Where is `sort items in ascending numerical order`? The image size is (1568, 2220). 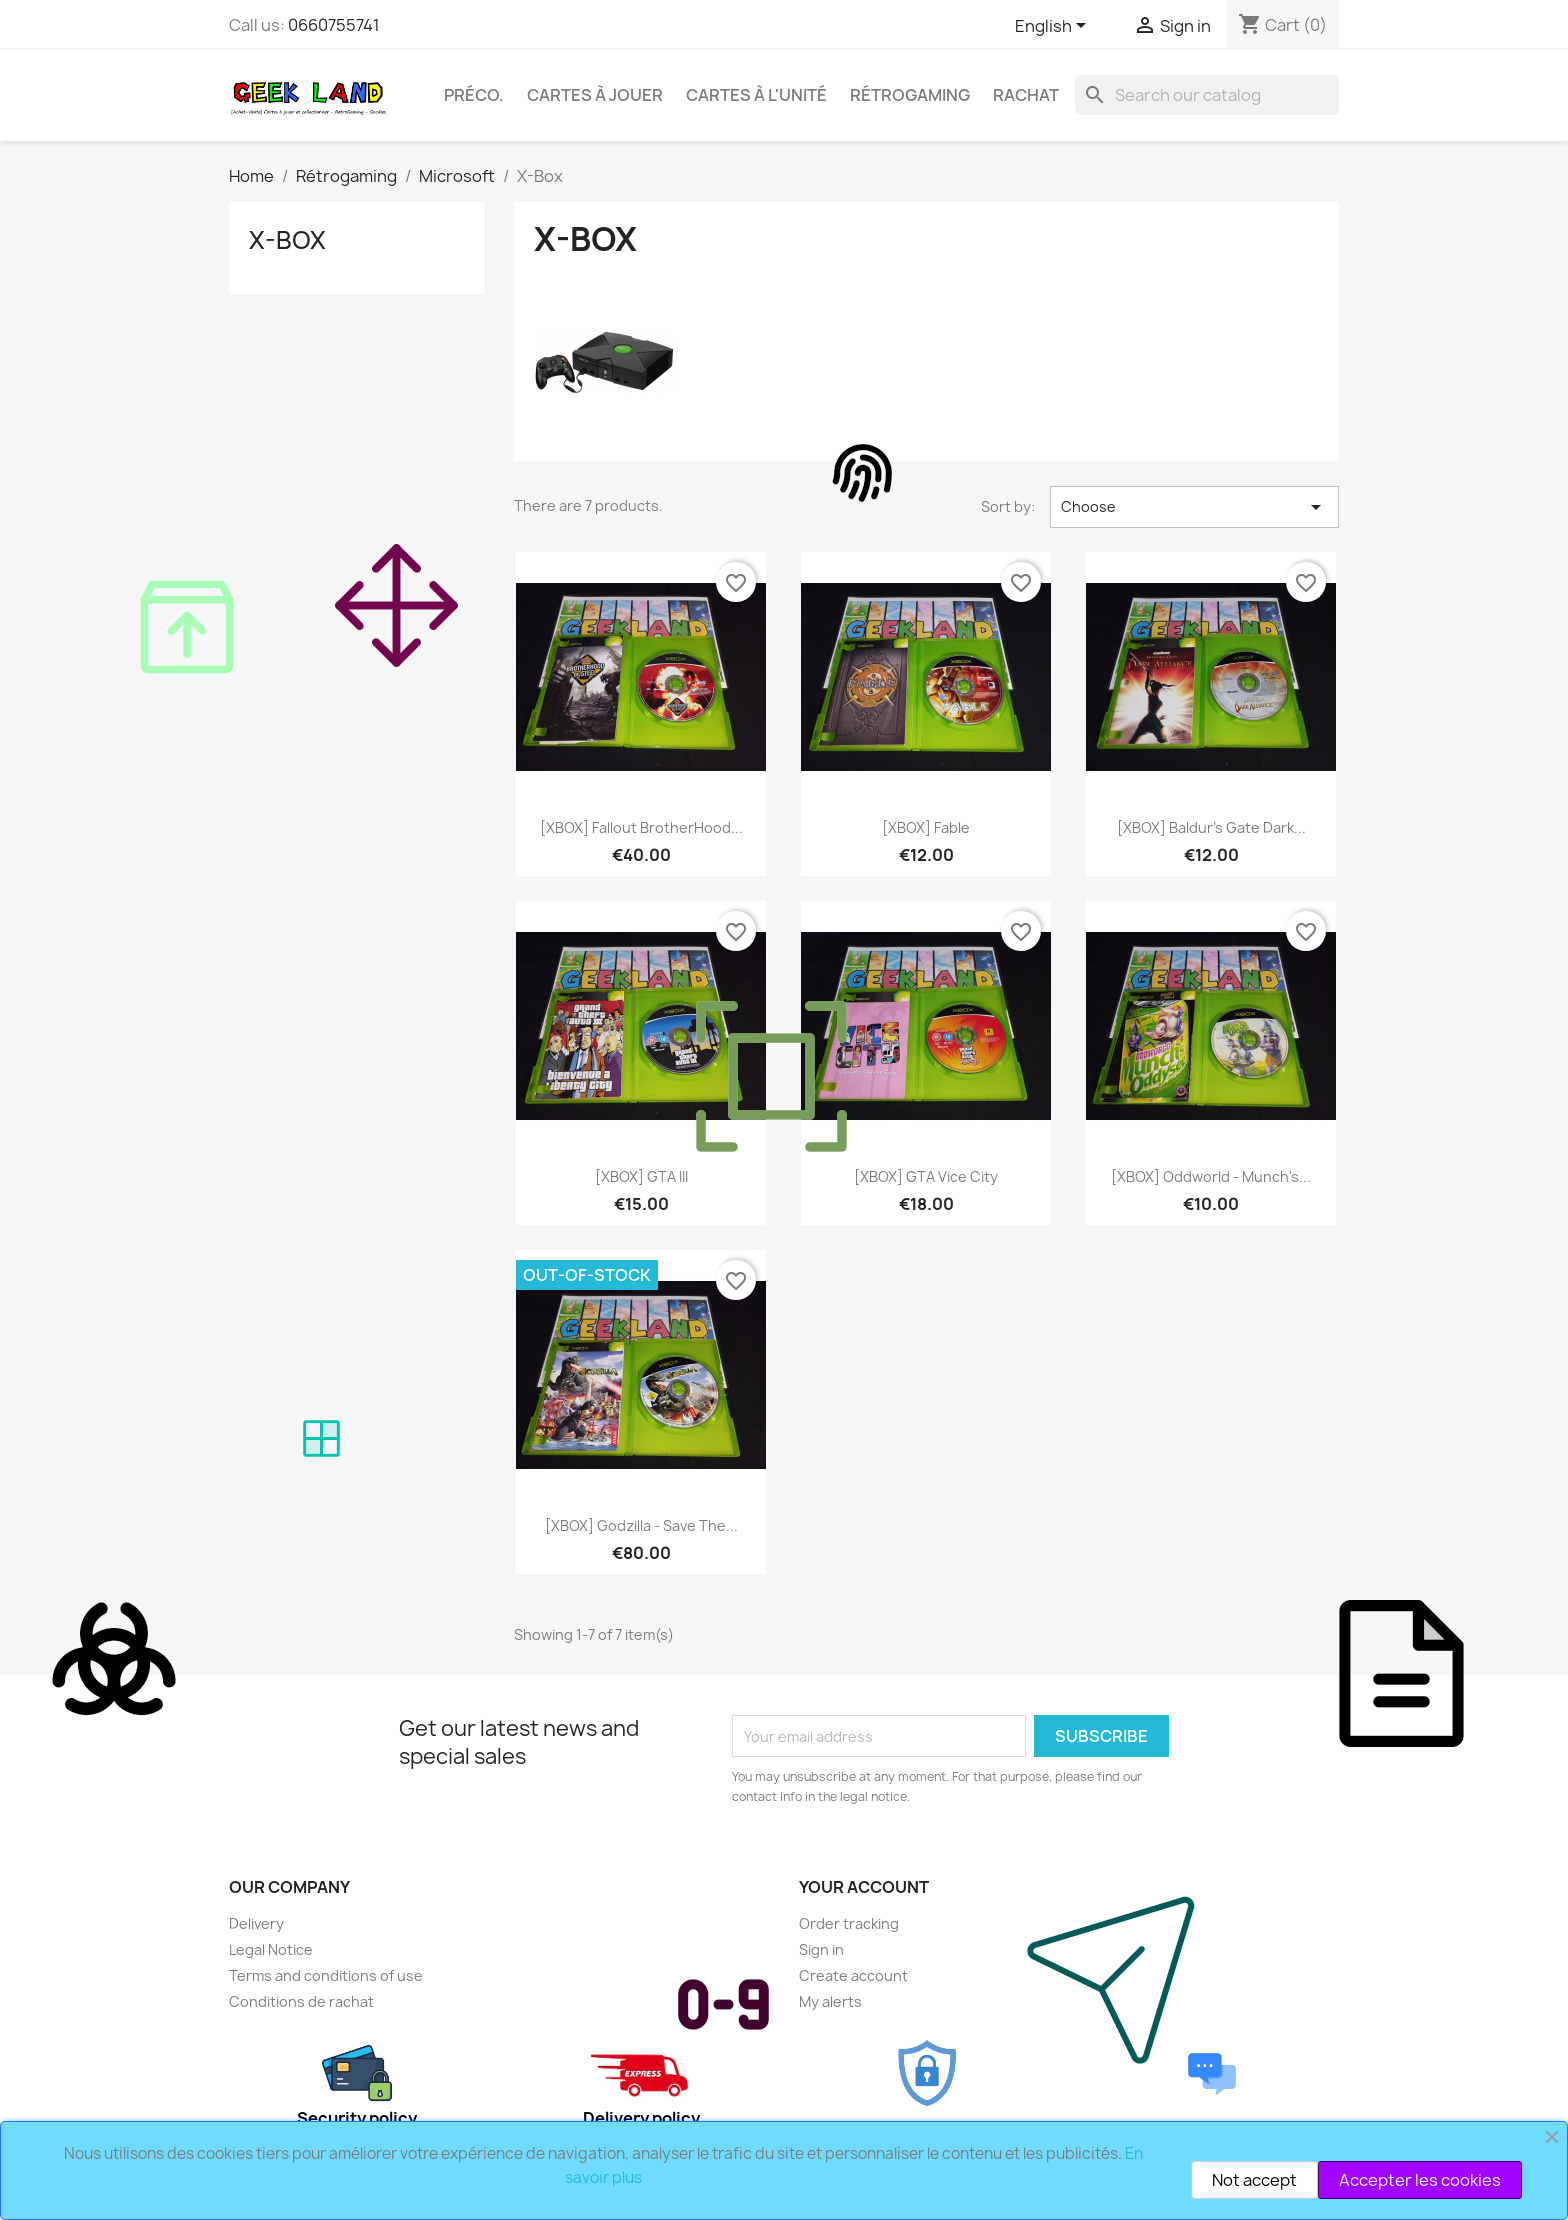 sort items in ascending numerical order is located at coordinates (723, 2004).